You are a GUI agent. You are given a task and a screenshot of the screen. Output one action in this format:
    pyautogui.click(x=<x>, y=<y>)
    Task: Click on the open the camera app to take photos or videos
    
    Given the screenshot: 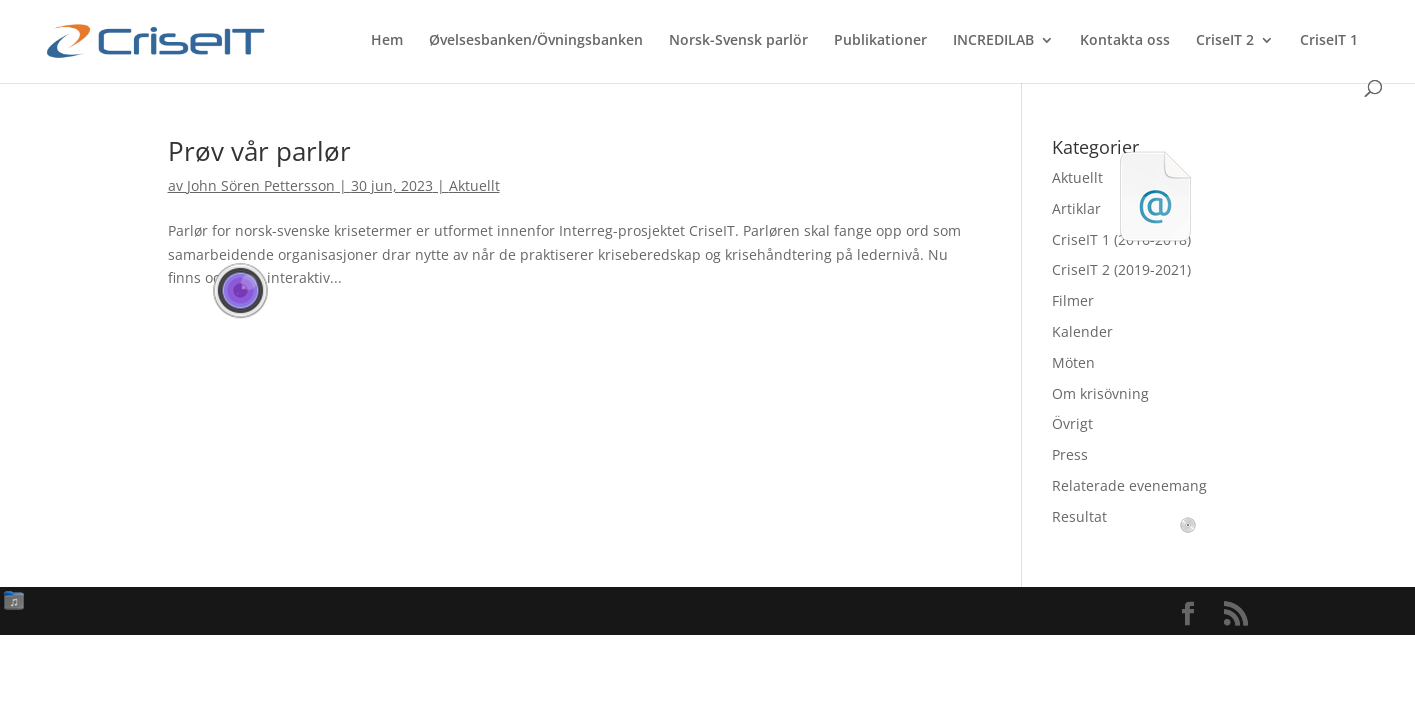 What is the action you would take?
    pyautogui.click(x=240, y=290)
    